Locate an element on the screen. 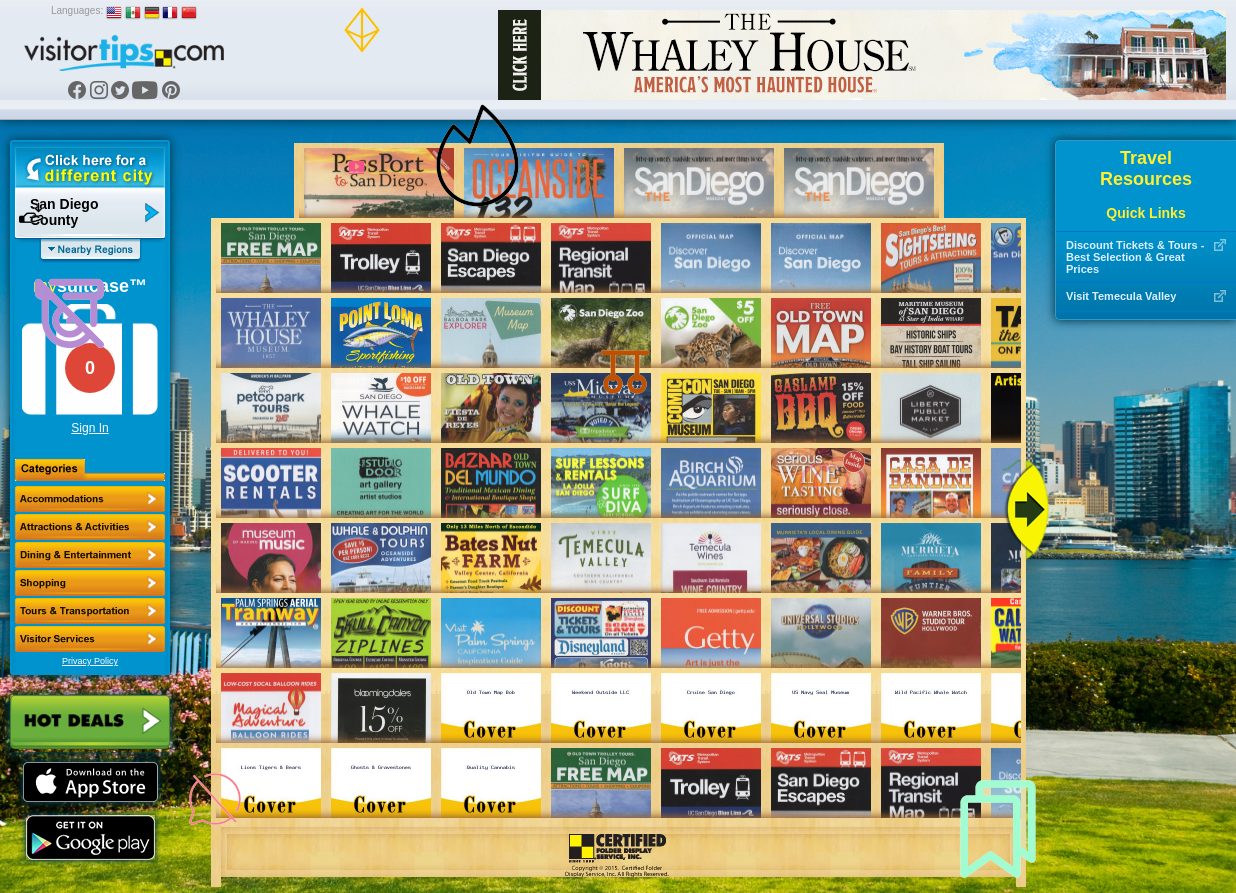 The image size is (1236, 893). view ethereum wallet or balance is located at coordinates (362, 30).